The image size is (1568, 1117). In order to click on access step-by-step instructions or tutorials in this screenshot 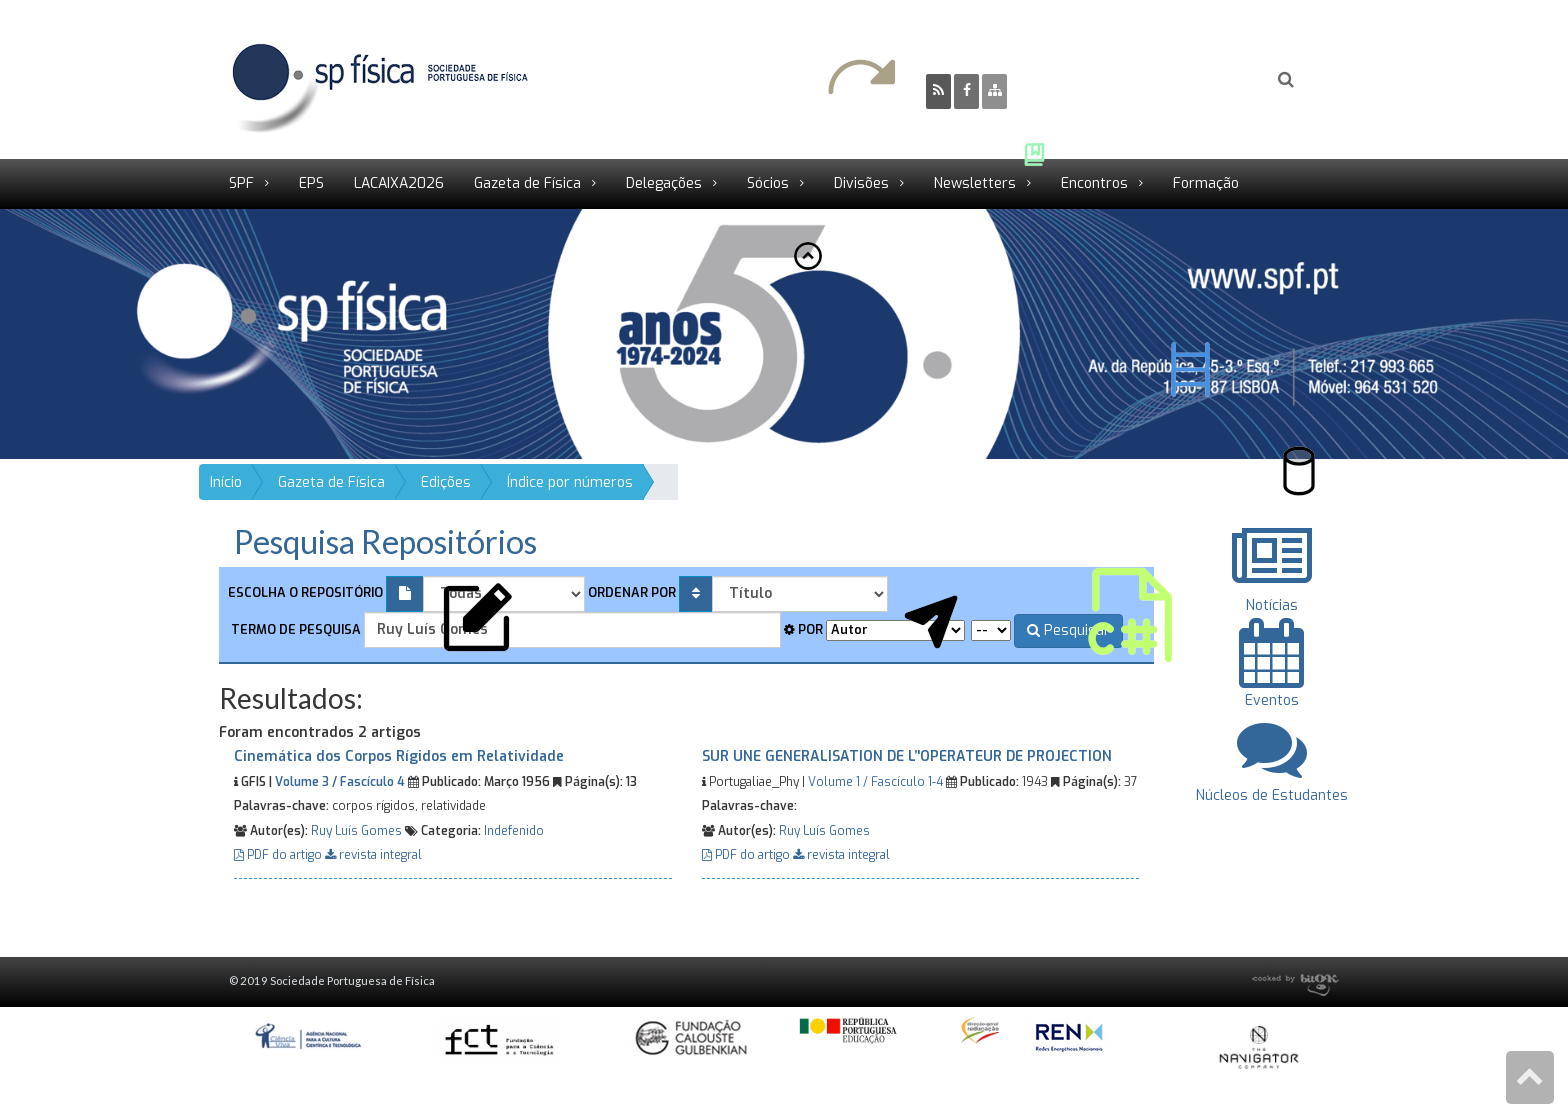, I will do `click(1190, 369)`.